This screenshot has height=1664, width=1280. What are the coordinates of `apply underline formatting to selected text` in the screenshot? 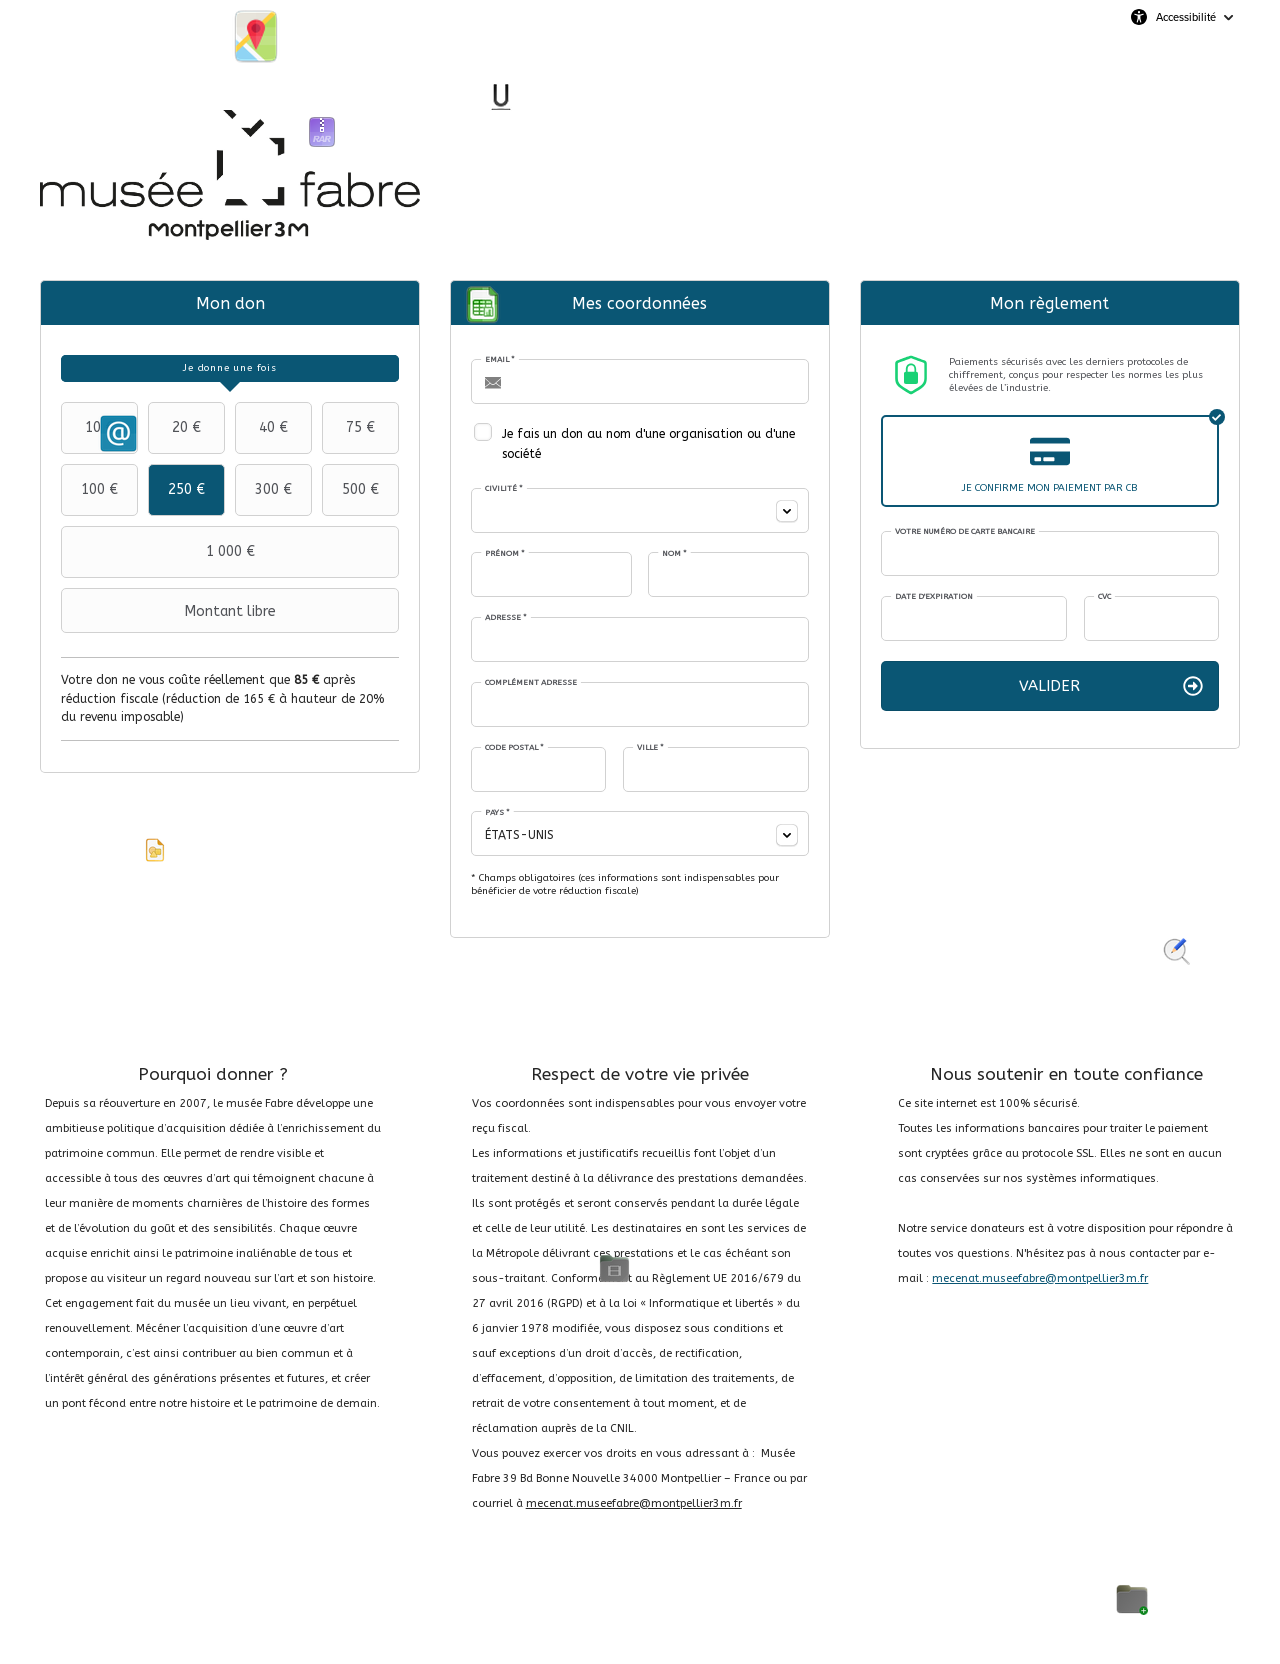 It's located at (501, 97).